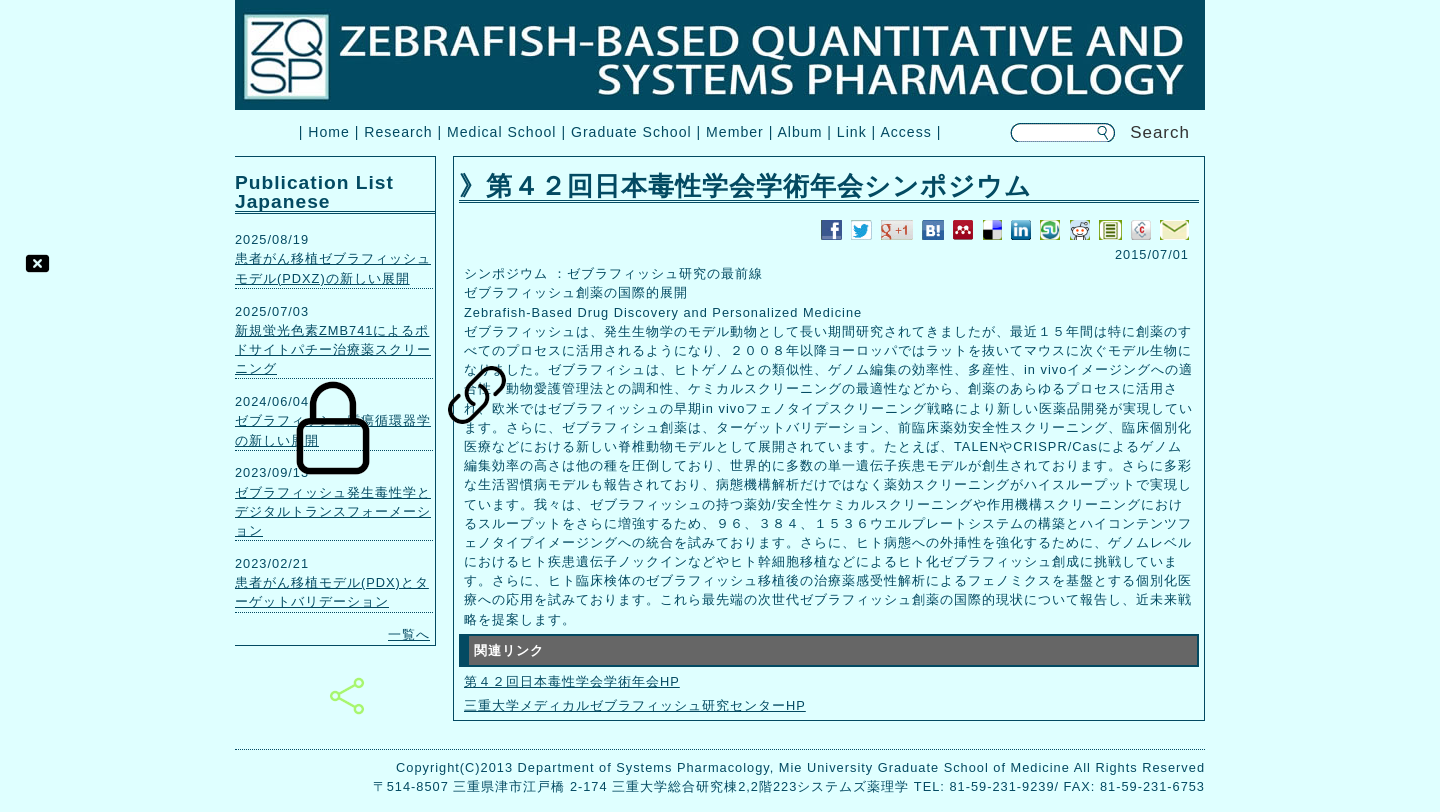 The width and height of the screenshot is (1440, 812). I want to click on share content with others, so click(347, 696).